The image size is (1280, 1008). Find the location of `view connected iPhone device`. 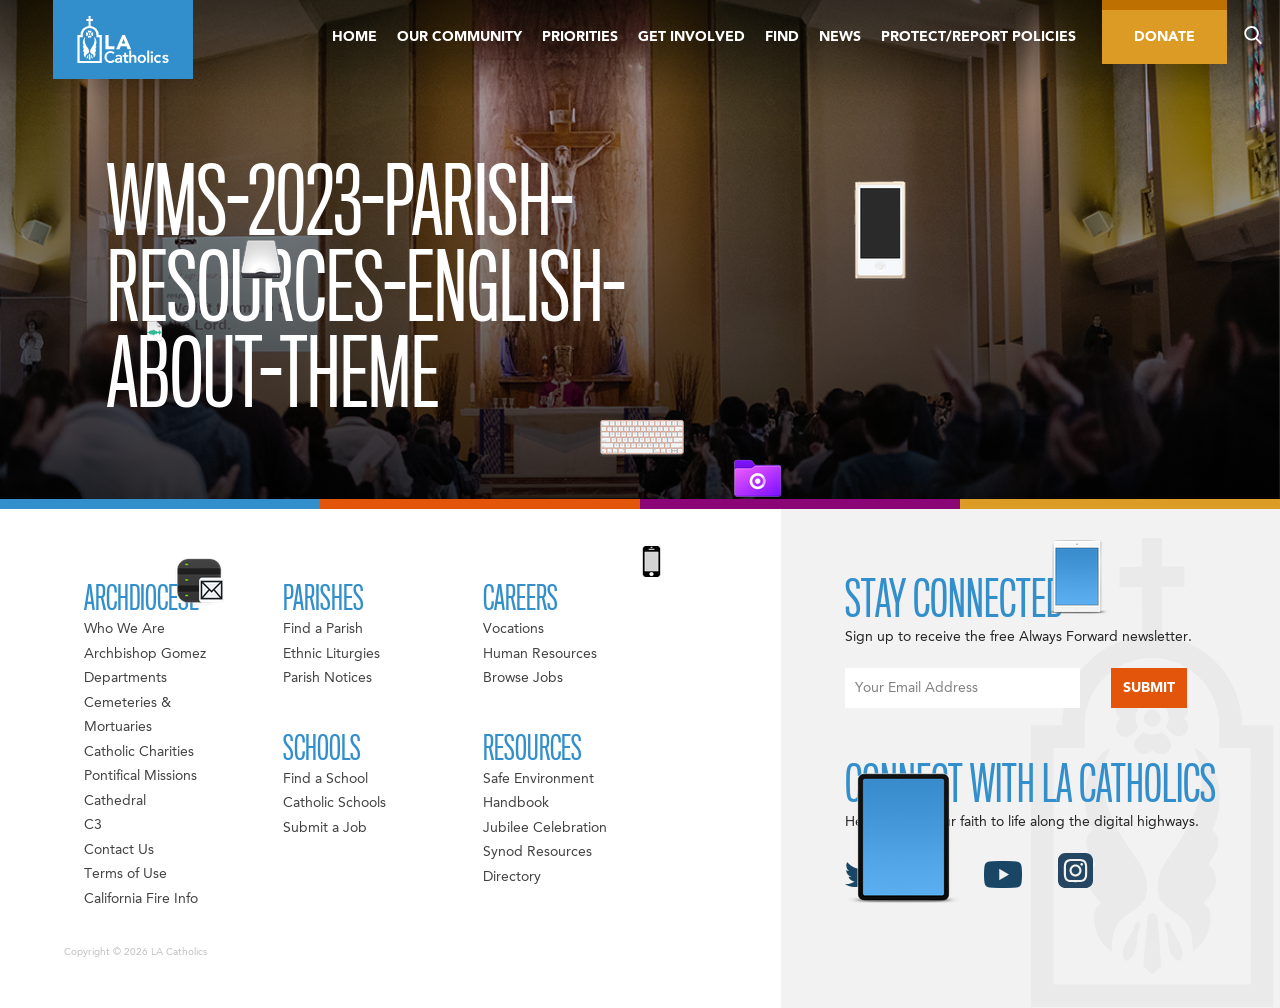

view connected iPhone device is located at coordinates (651, 561).